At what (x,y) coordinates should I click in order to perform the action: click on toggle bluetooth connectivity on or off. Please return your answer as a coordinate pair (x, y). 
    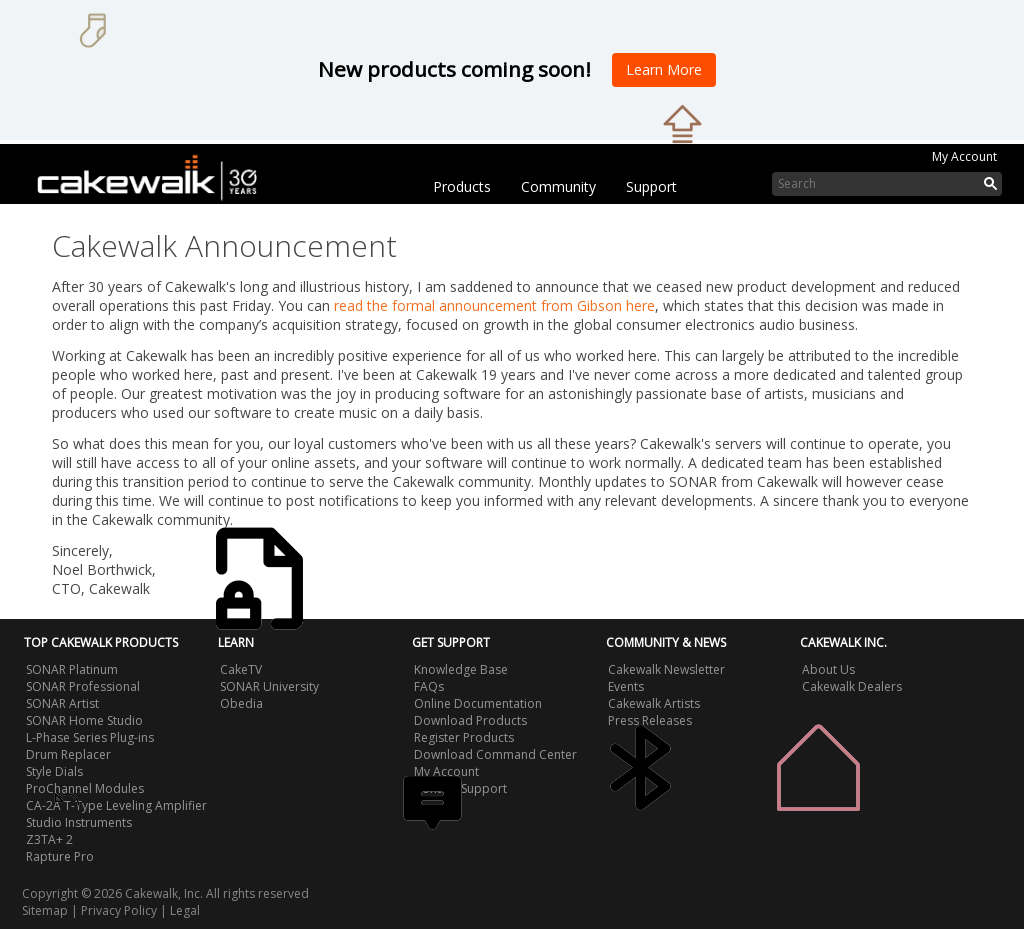
    Looking at the image, I should click on (640, 767).